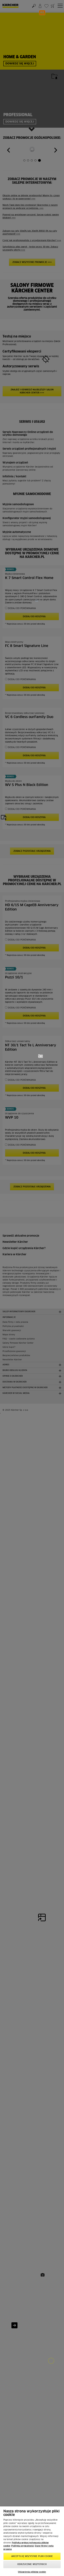  What do you see at coordinates (54, 76) in the screenshot?
I see `access user-specific files and documents` at bounding box center [54, 76].